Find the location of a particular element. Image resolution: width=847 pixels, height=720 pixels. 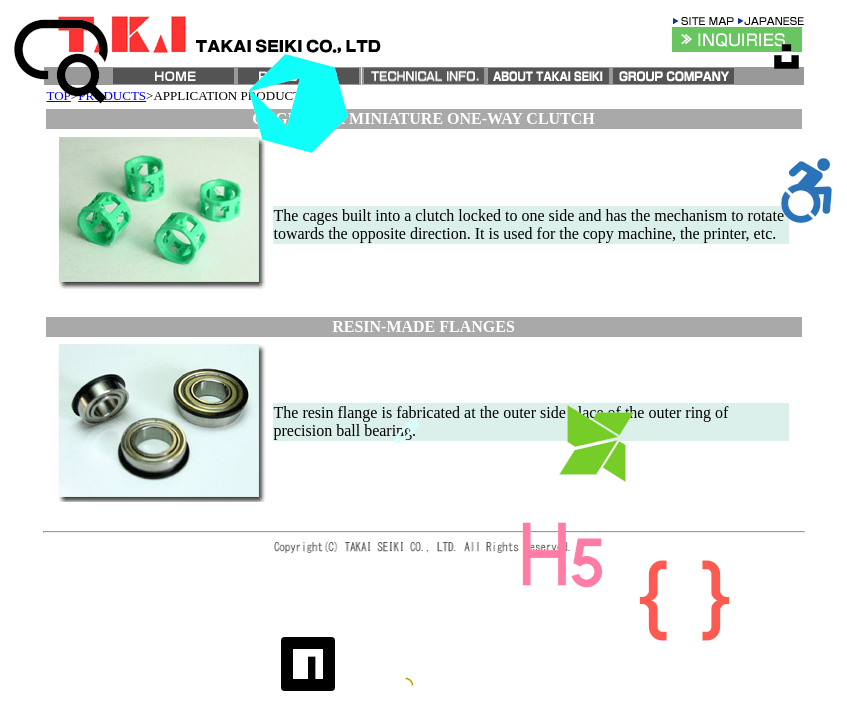

indicates content is loading is located at coordinates (405, 685).